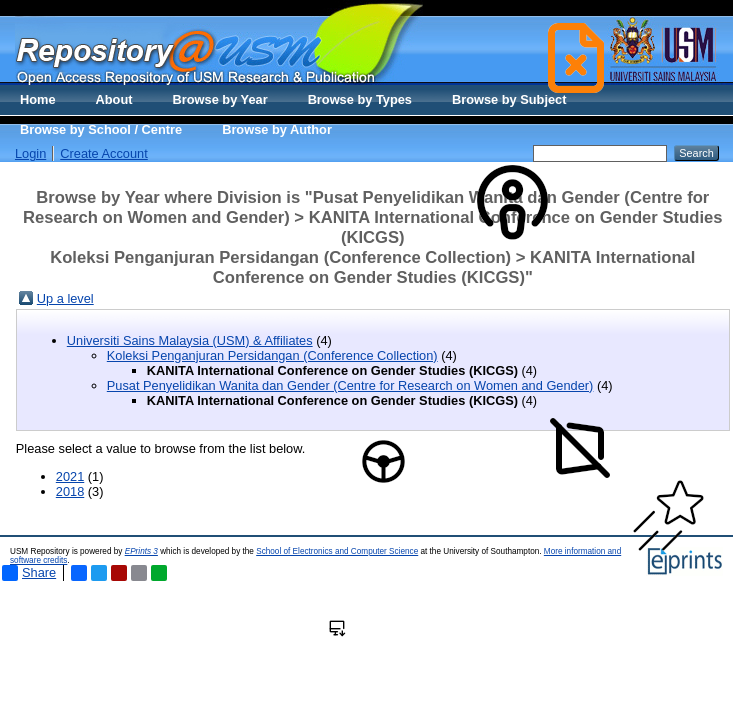 The width and height of the screenshot is (733, 721). I want to click on access vehicle or driving controls, so click(383, 461).